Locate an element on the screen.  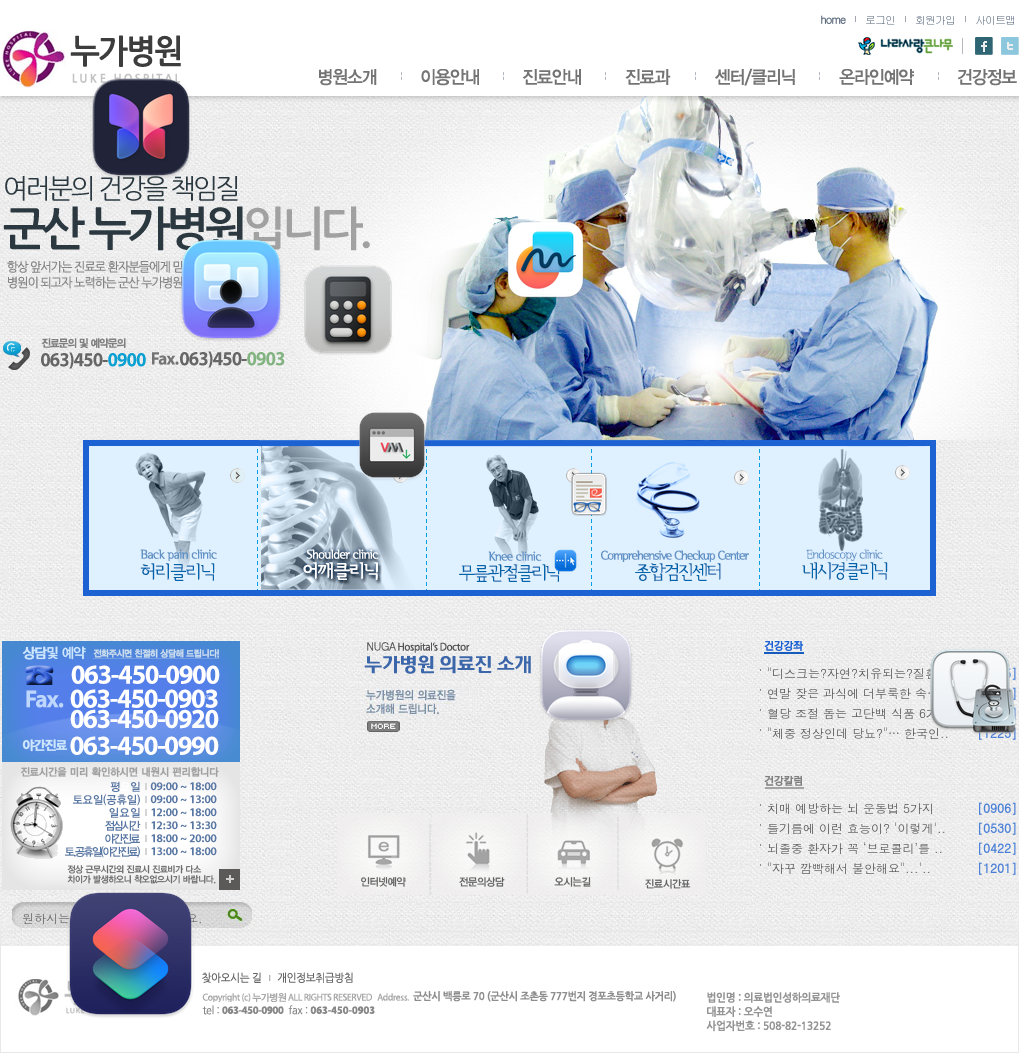
open the Shortcuts app is located at coordinates (130, 953).